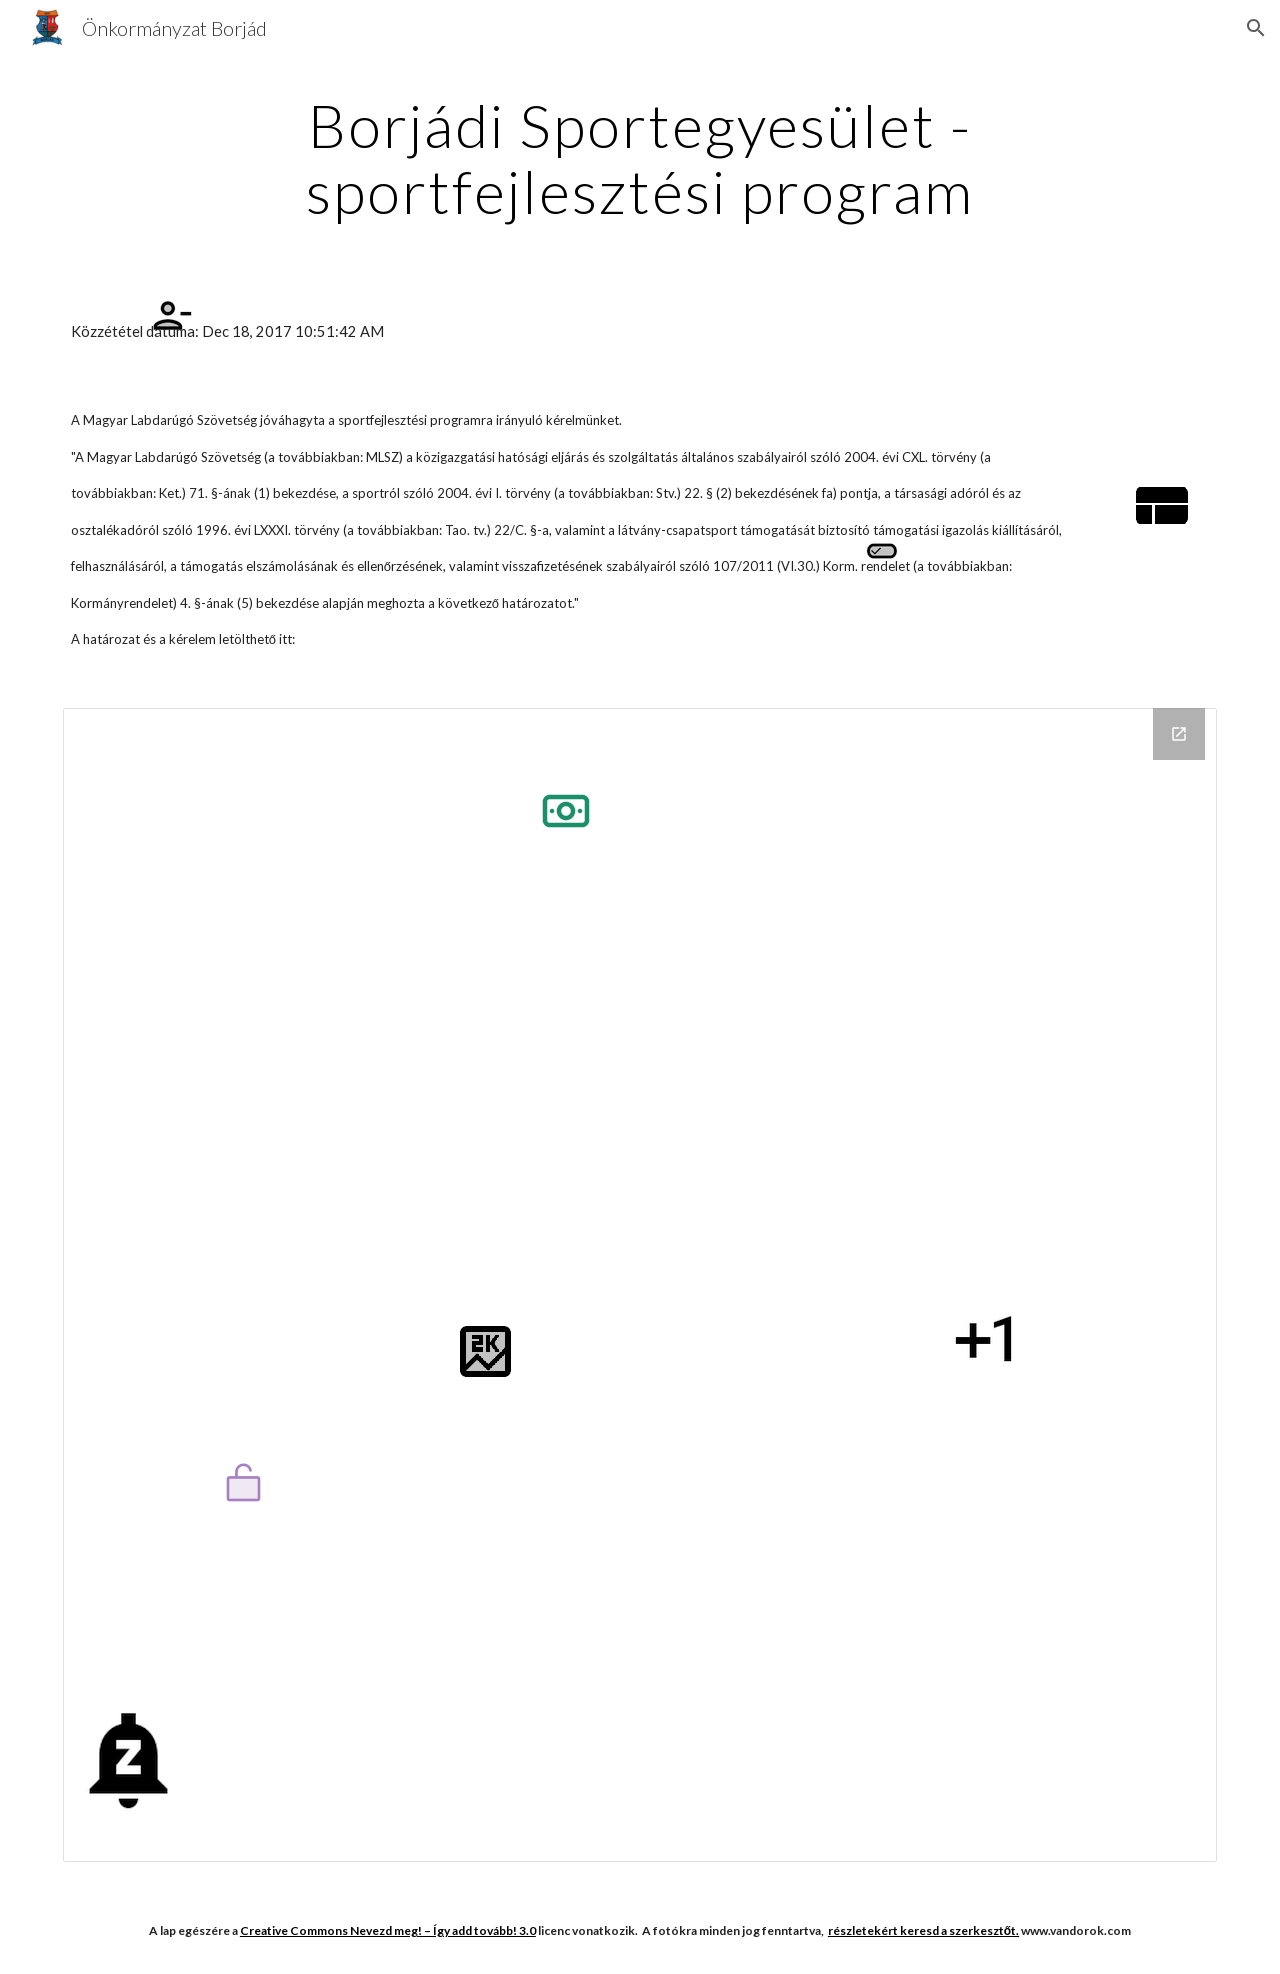  What do you see at coordinates (1160, 505) in the screenshot?
I see `switch to compact view layout` at bounding box center [1160, 505].